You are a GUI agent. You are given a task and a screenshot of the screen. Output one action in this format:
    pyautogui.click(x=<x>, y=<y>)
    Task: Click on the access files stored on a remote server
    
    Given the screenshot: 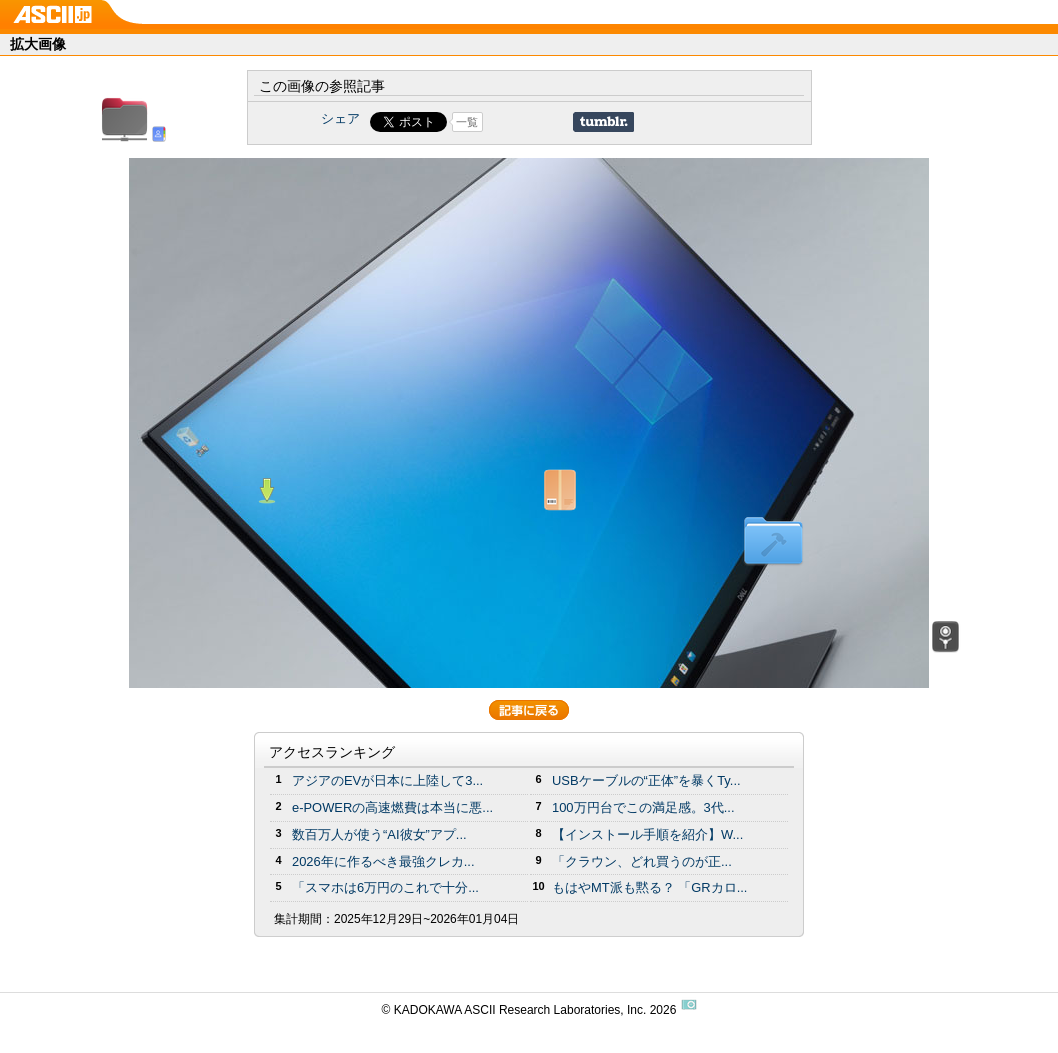 What is the action you would take?
    pyautogui.click(x=124, y=118)
    